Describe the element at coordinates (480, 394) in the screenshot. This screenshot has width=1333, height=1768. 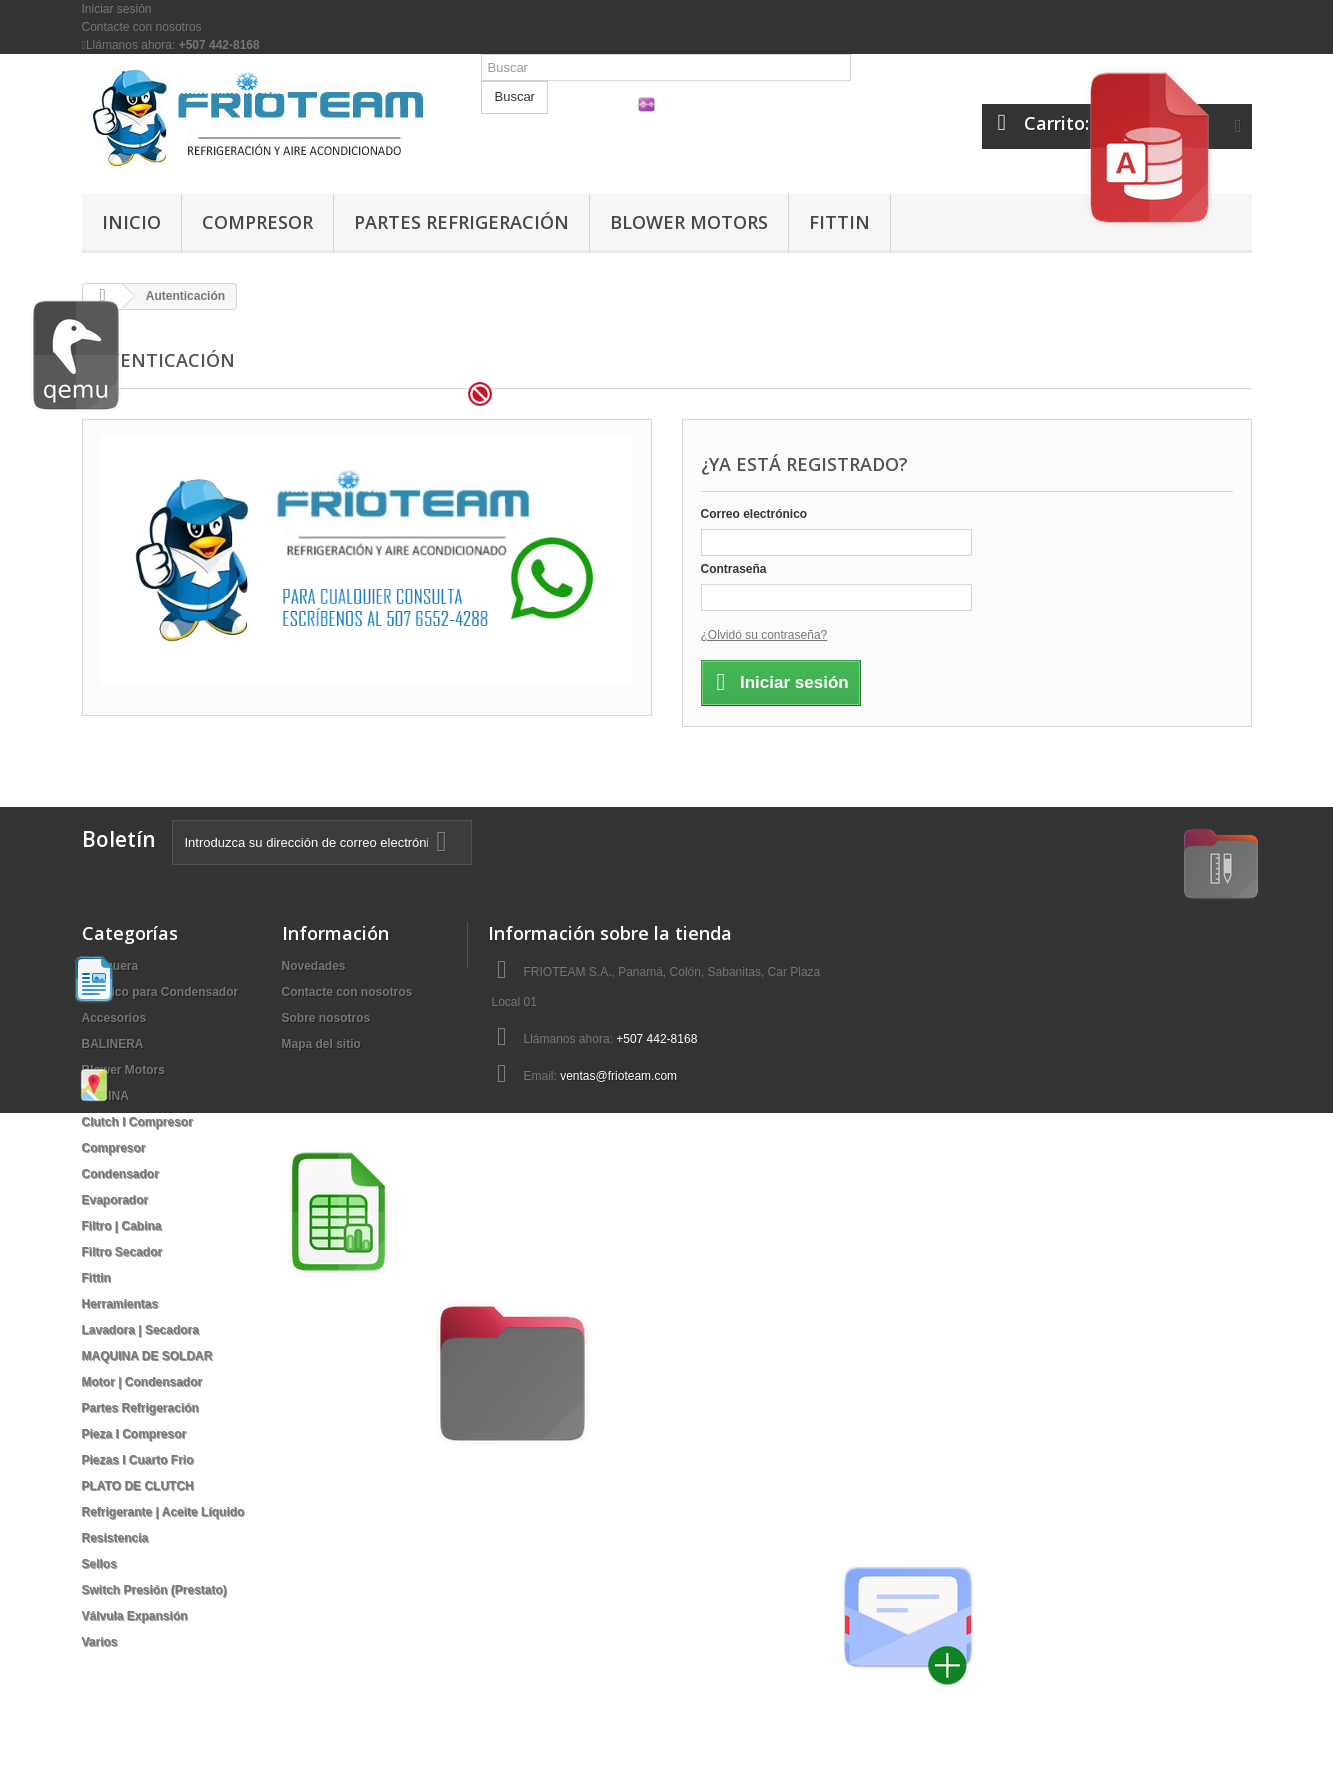
I see `delete or remove selected item` at that location.